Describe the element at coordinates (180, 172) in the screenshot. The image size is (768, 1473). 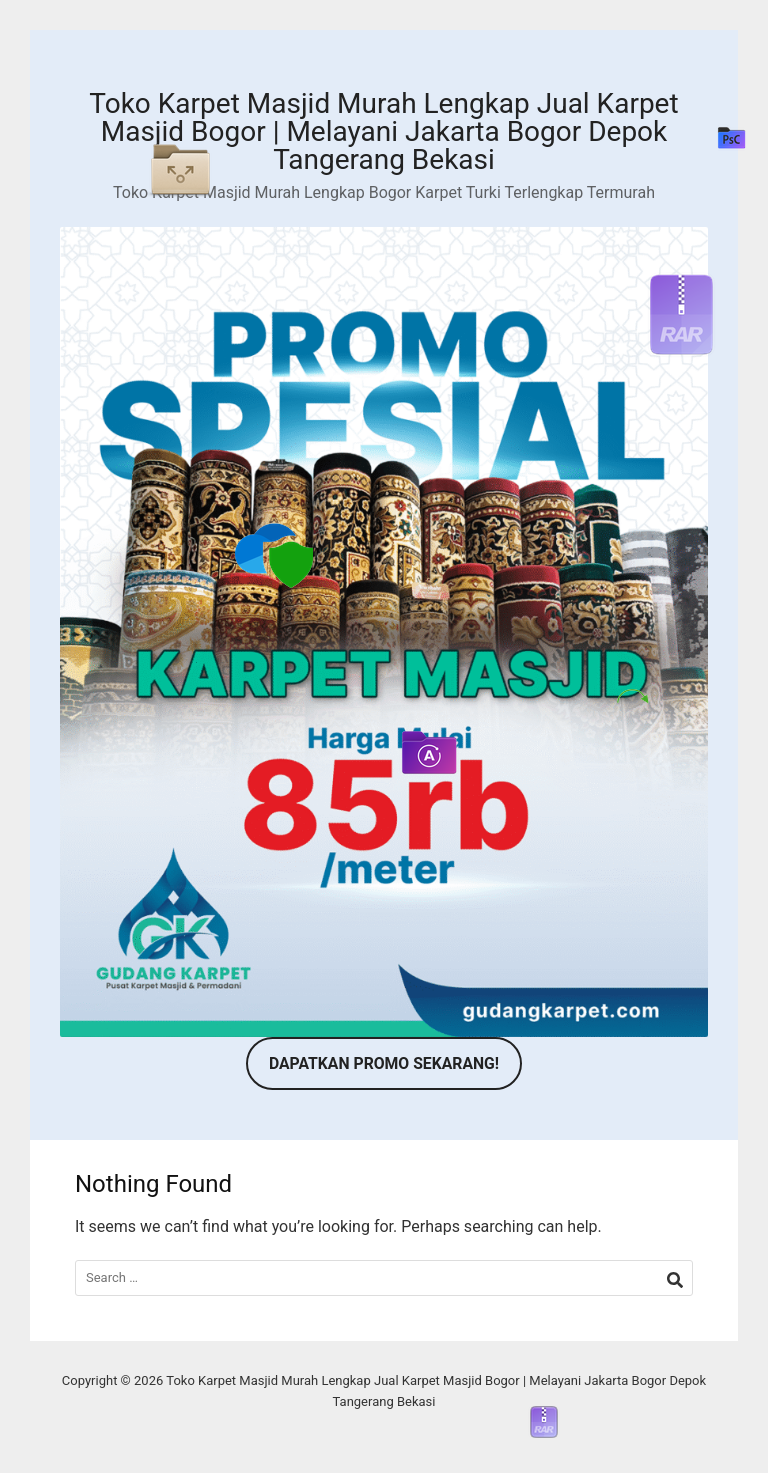
I see `access your public shared folder` at that location.